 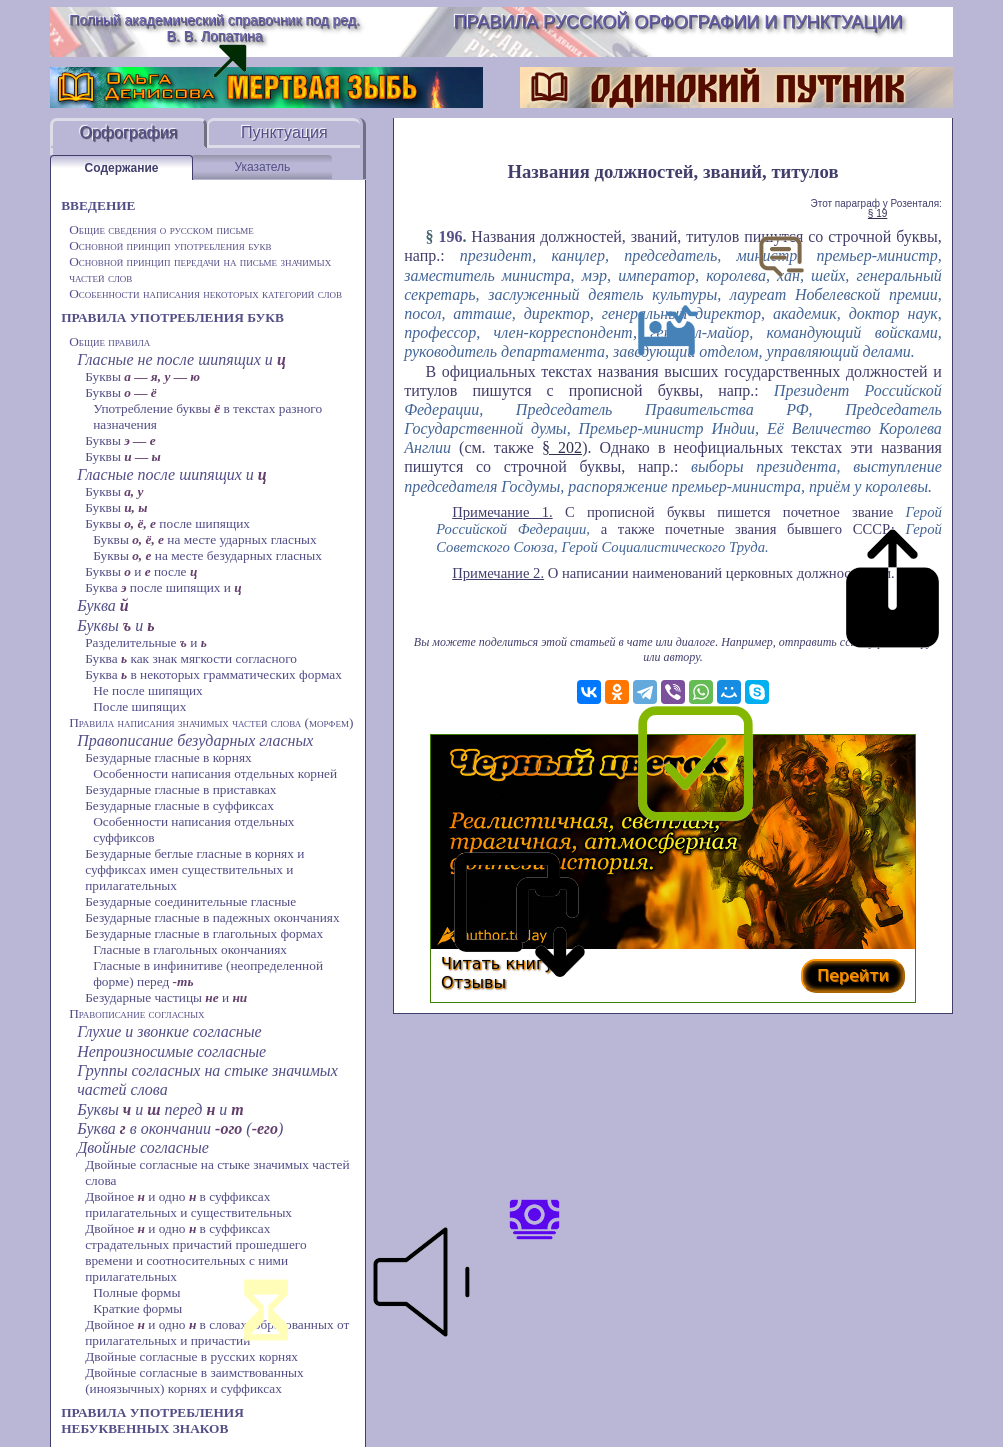 What do you see at coordinates (266, 1310) in the screenshot?
I see `indicates a process is in progress or loading` at bounding box center [266, 1310].